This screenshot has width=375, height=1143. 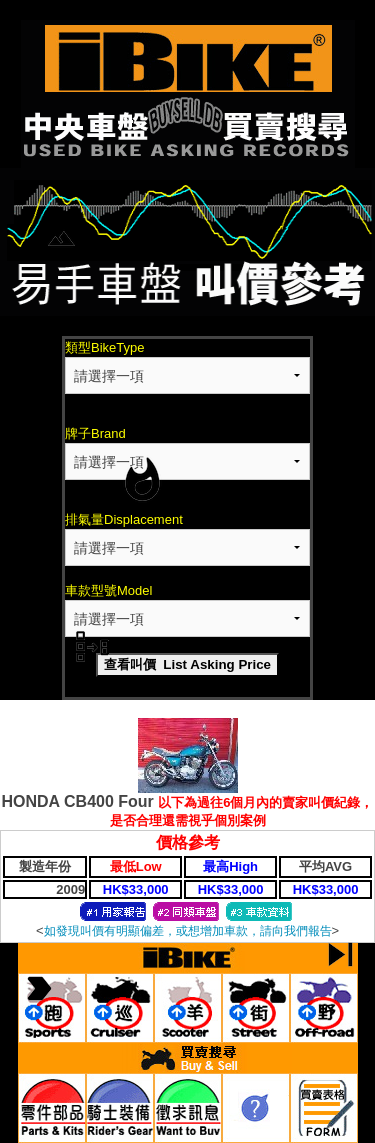 What do you see at coordinates (142, 479) in the screenshot?
I see `view trending or popular content` at bounding box center [142, 479].